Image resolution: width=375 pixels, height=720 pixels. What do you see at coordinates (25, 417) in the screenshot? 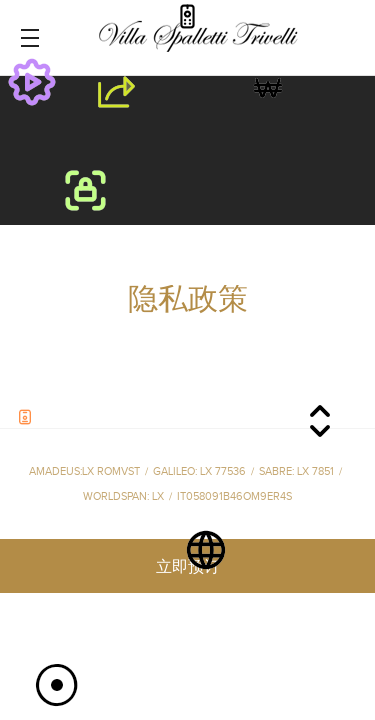
I see `view your ID or profile badge` at bounding box center [25, 417].